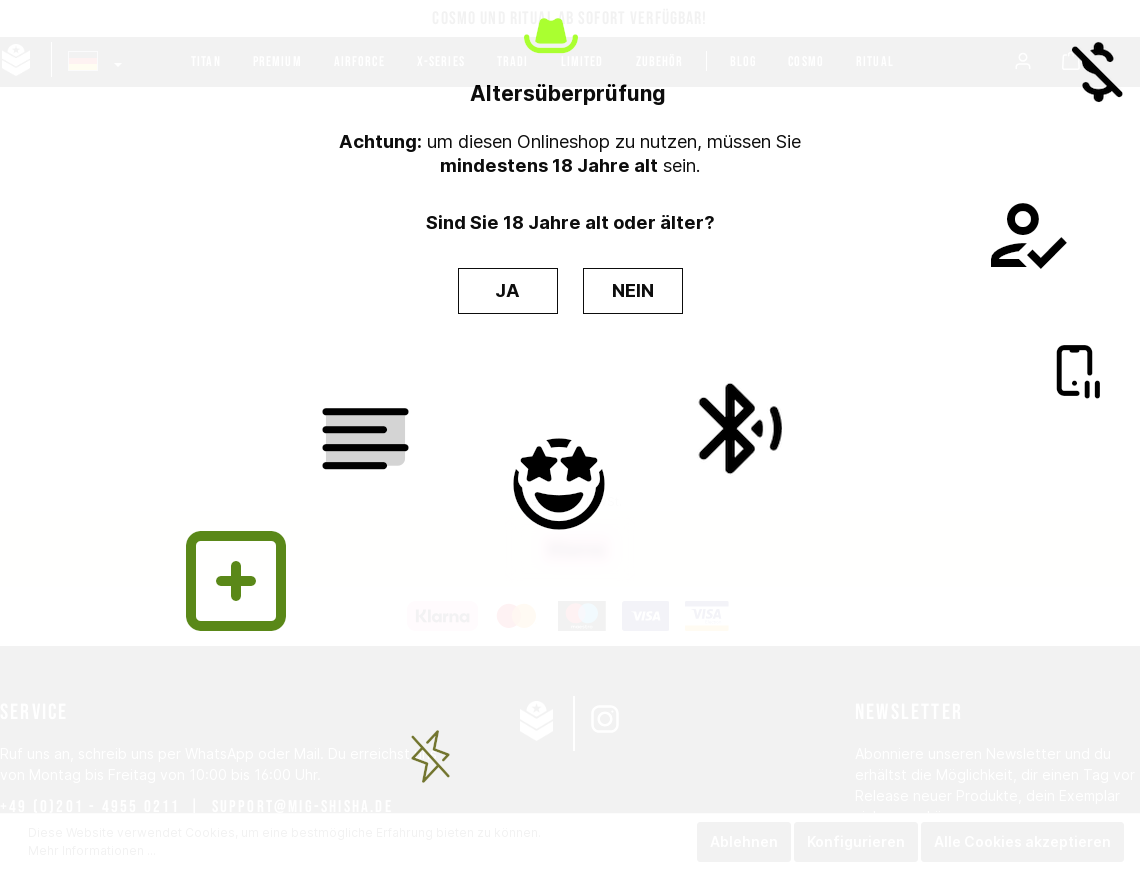 The width and height of the screenshot is (1140, 870). I want to click on pause mobile device activity, so click(1074, 370).